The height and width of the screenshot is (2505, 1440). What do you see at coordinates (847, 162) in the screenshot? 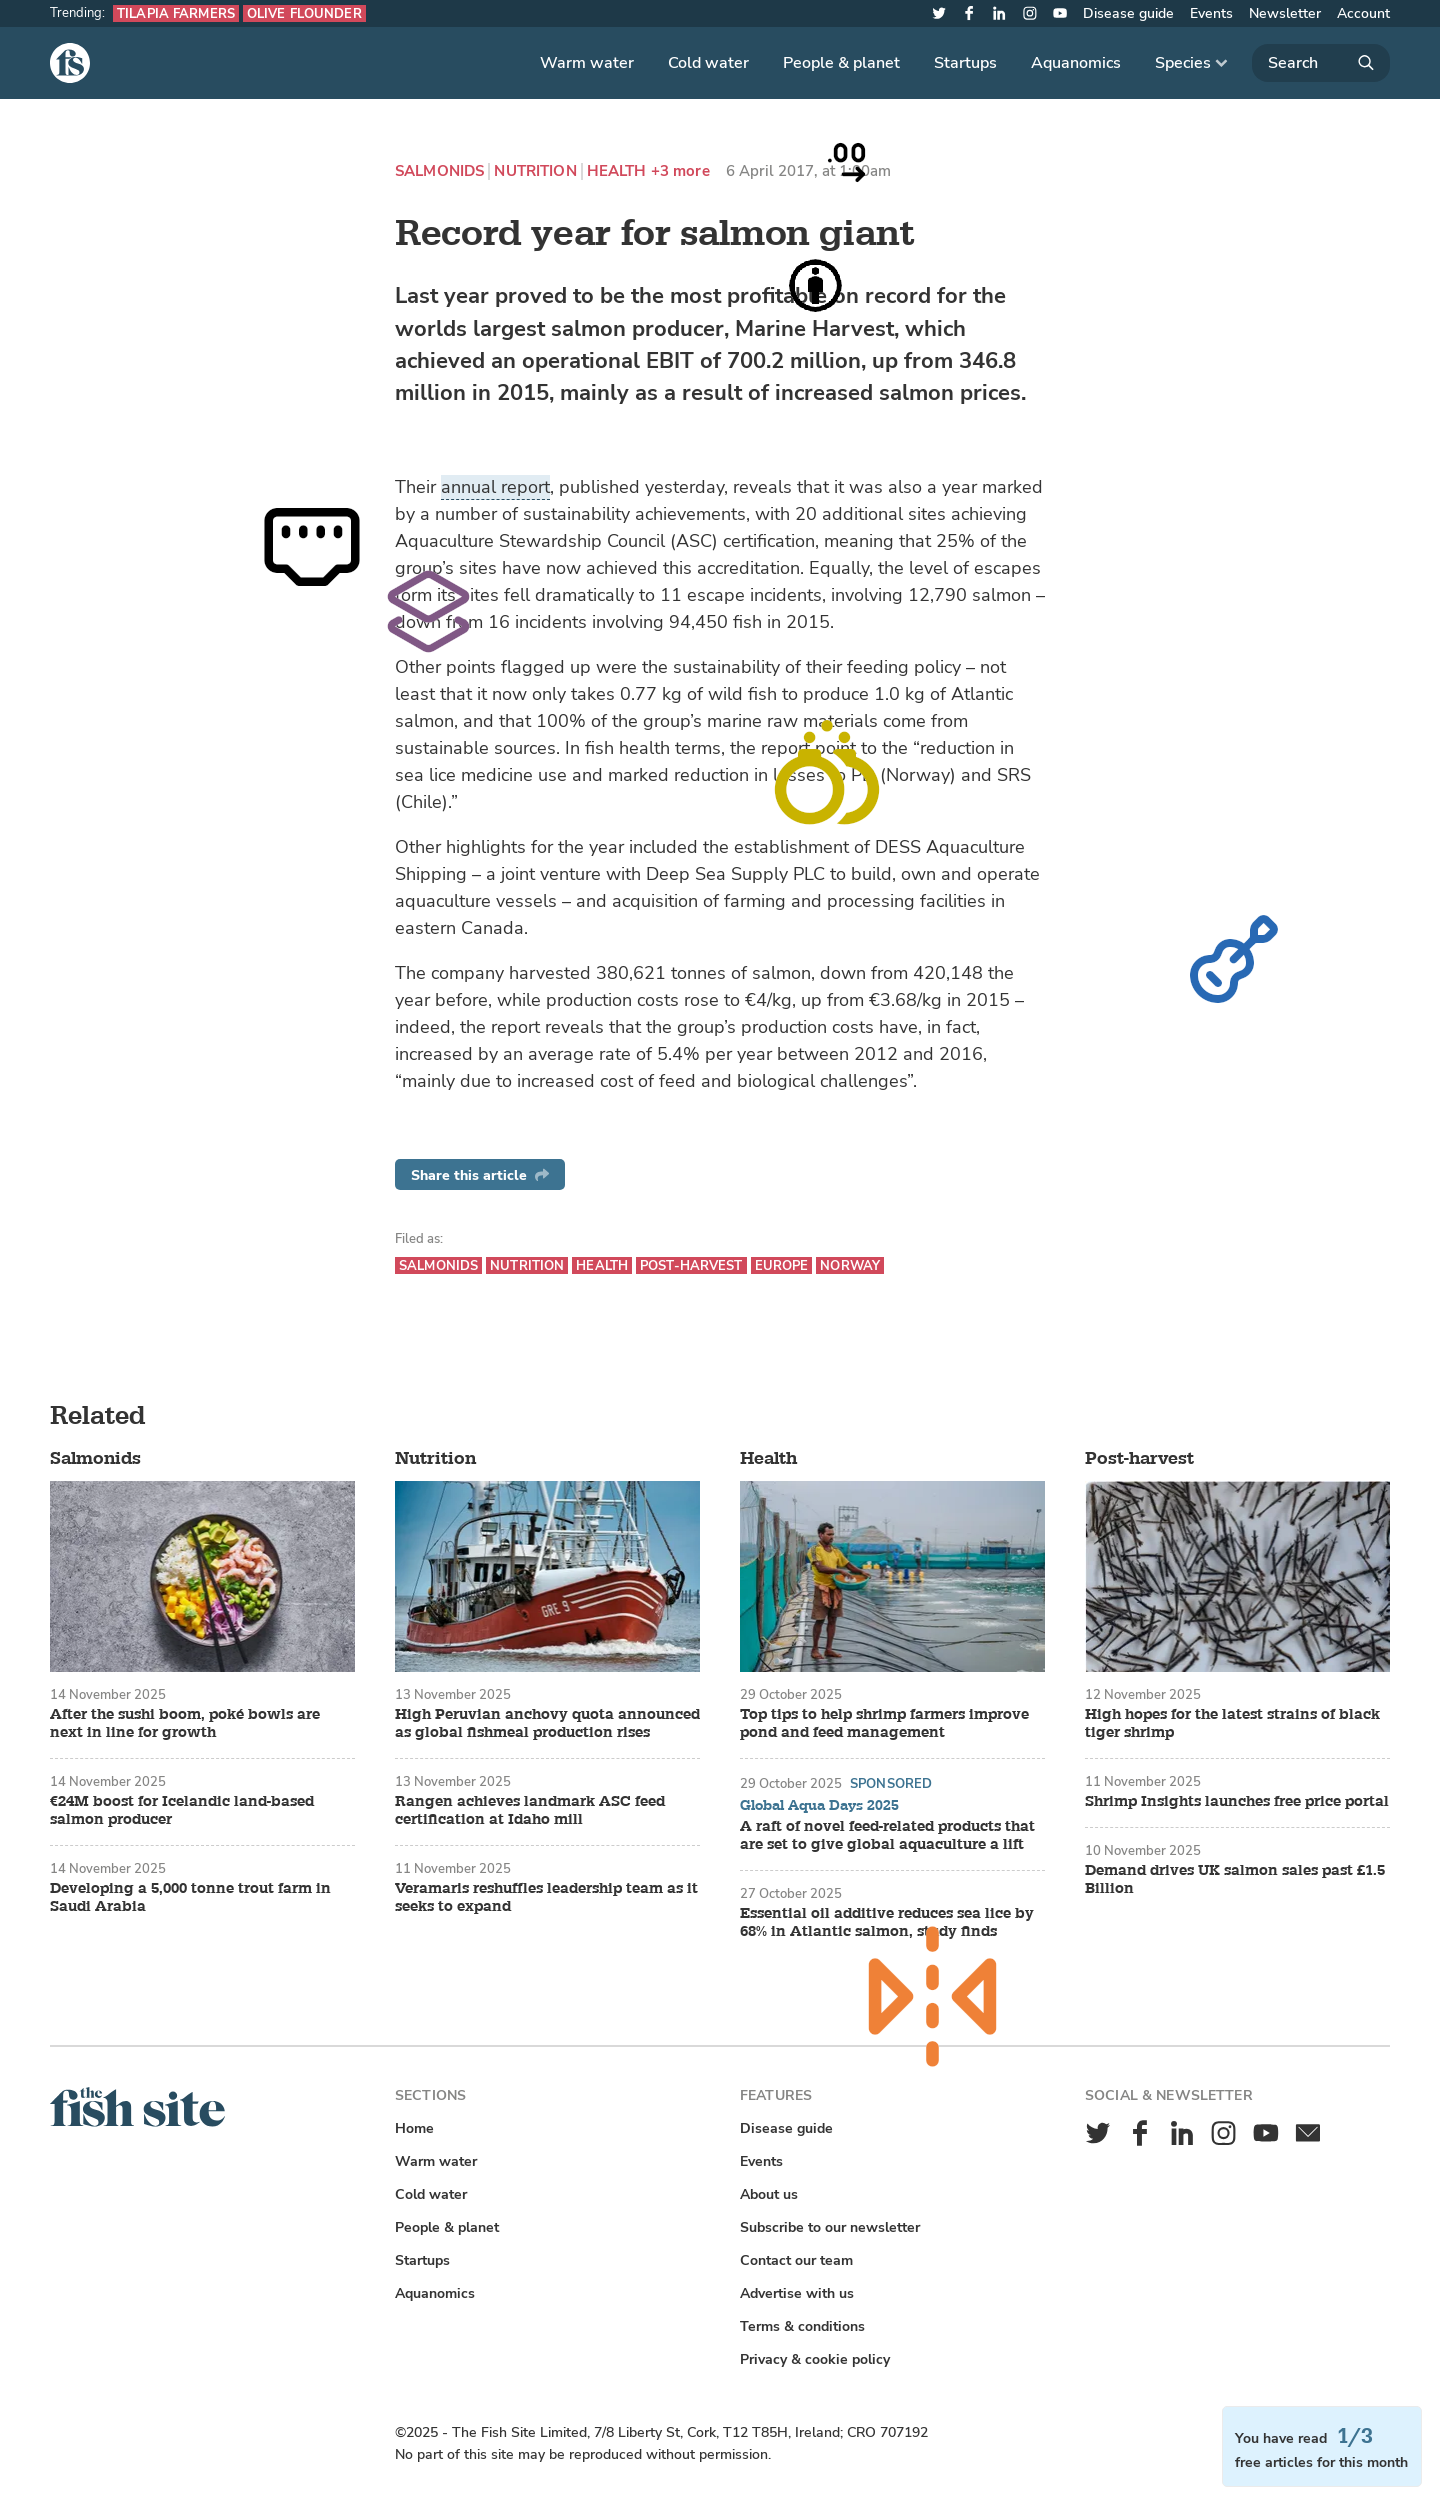
I see `move decimal places to the right` at bounding box center [847, 162].